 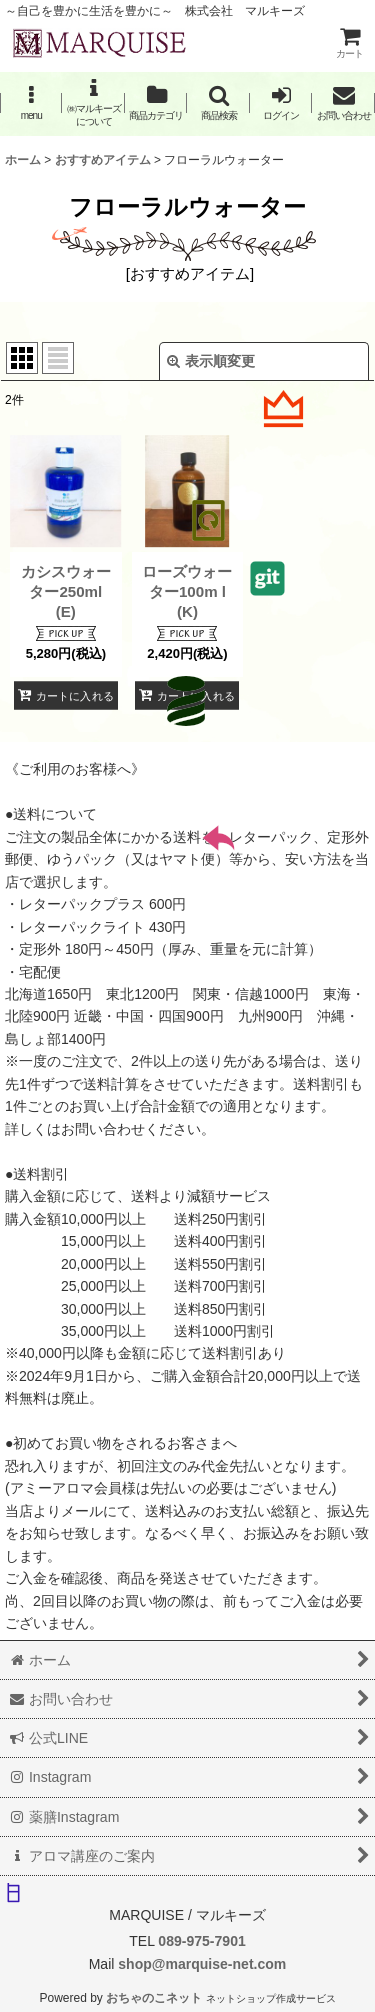 I want to click on Liquibase database version control logo, so click(x=186, y=701).